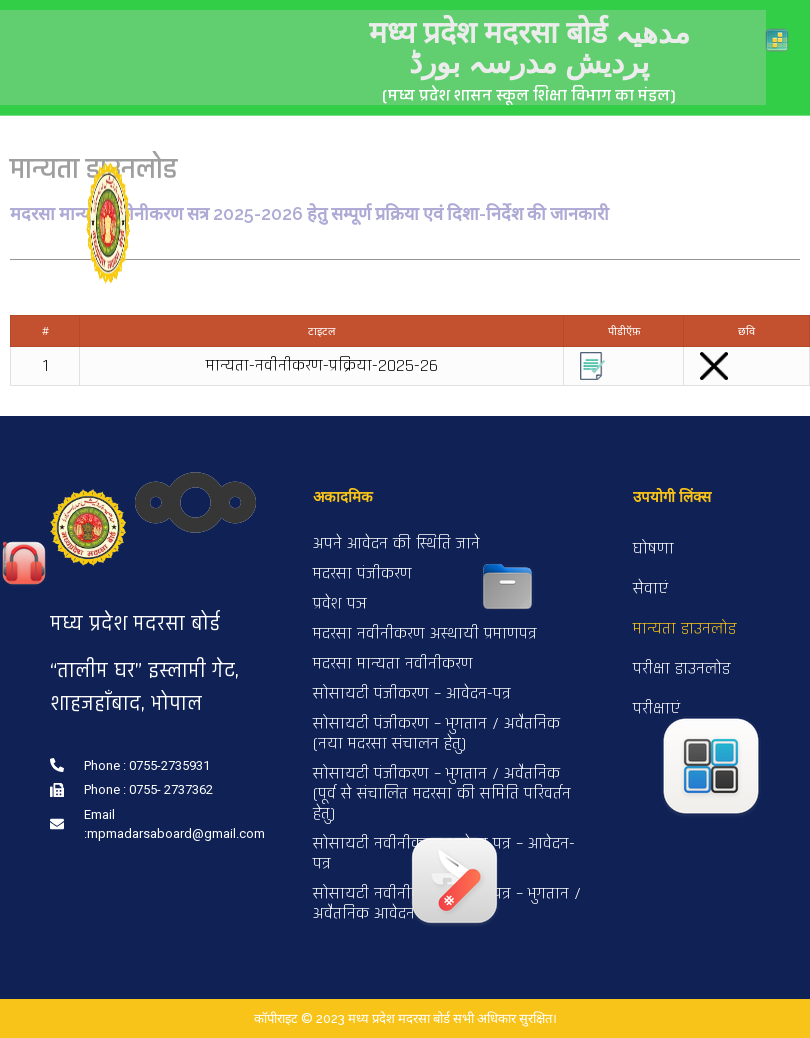  Describe the element at coordinates (777, 40) in the screenshot. I see `launch quadrapassel tetris-style puzzle game` at that location.